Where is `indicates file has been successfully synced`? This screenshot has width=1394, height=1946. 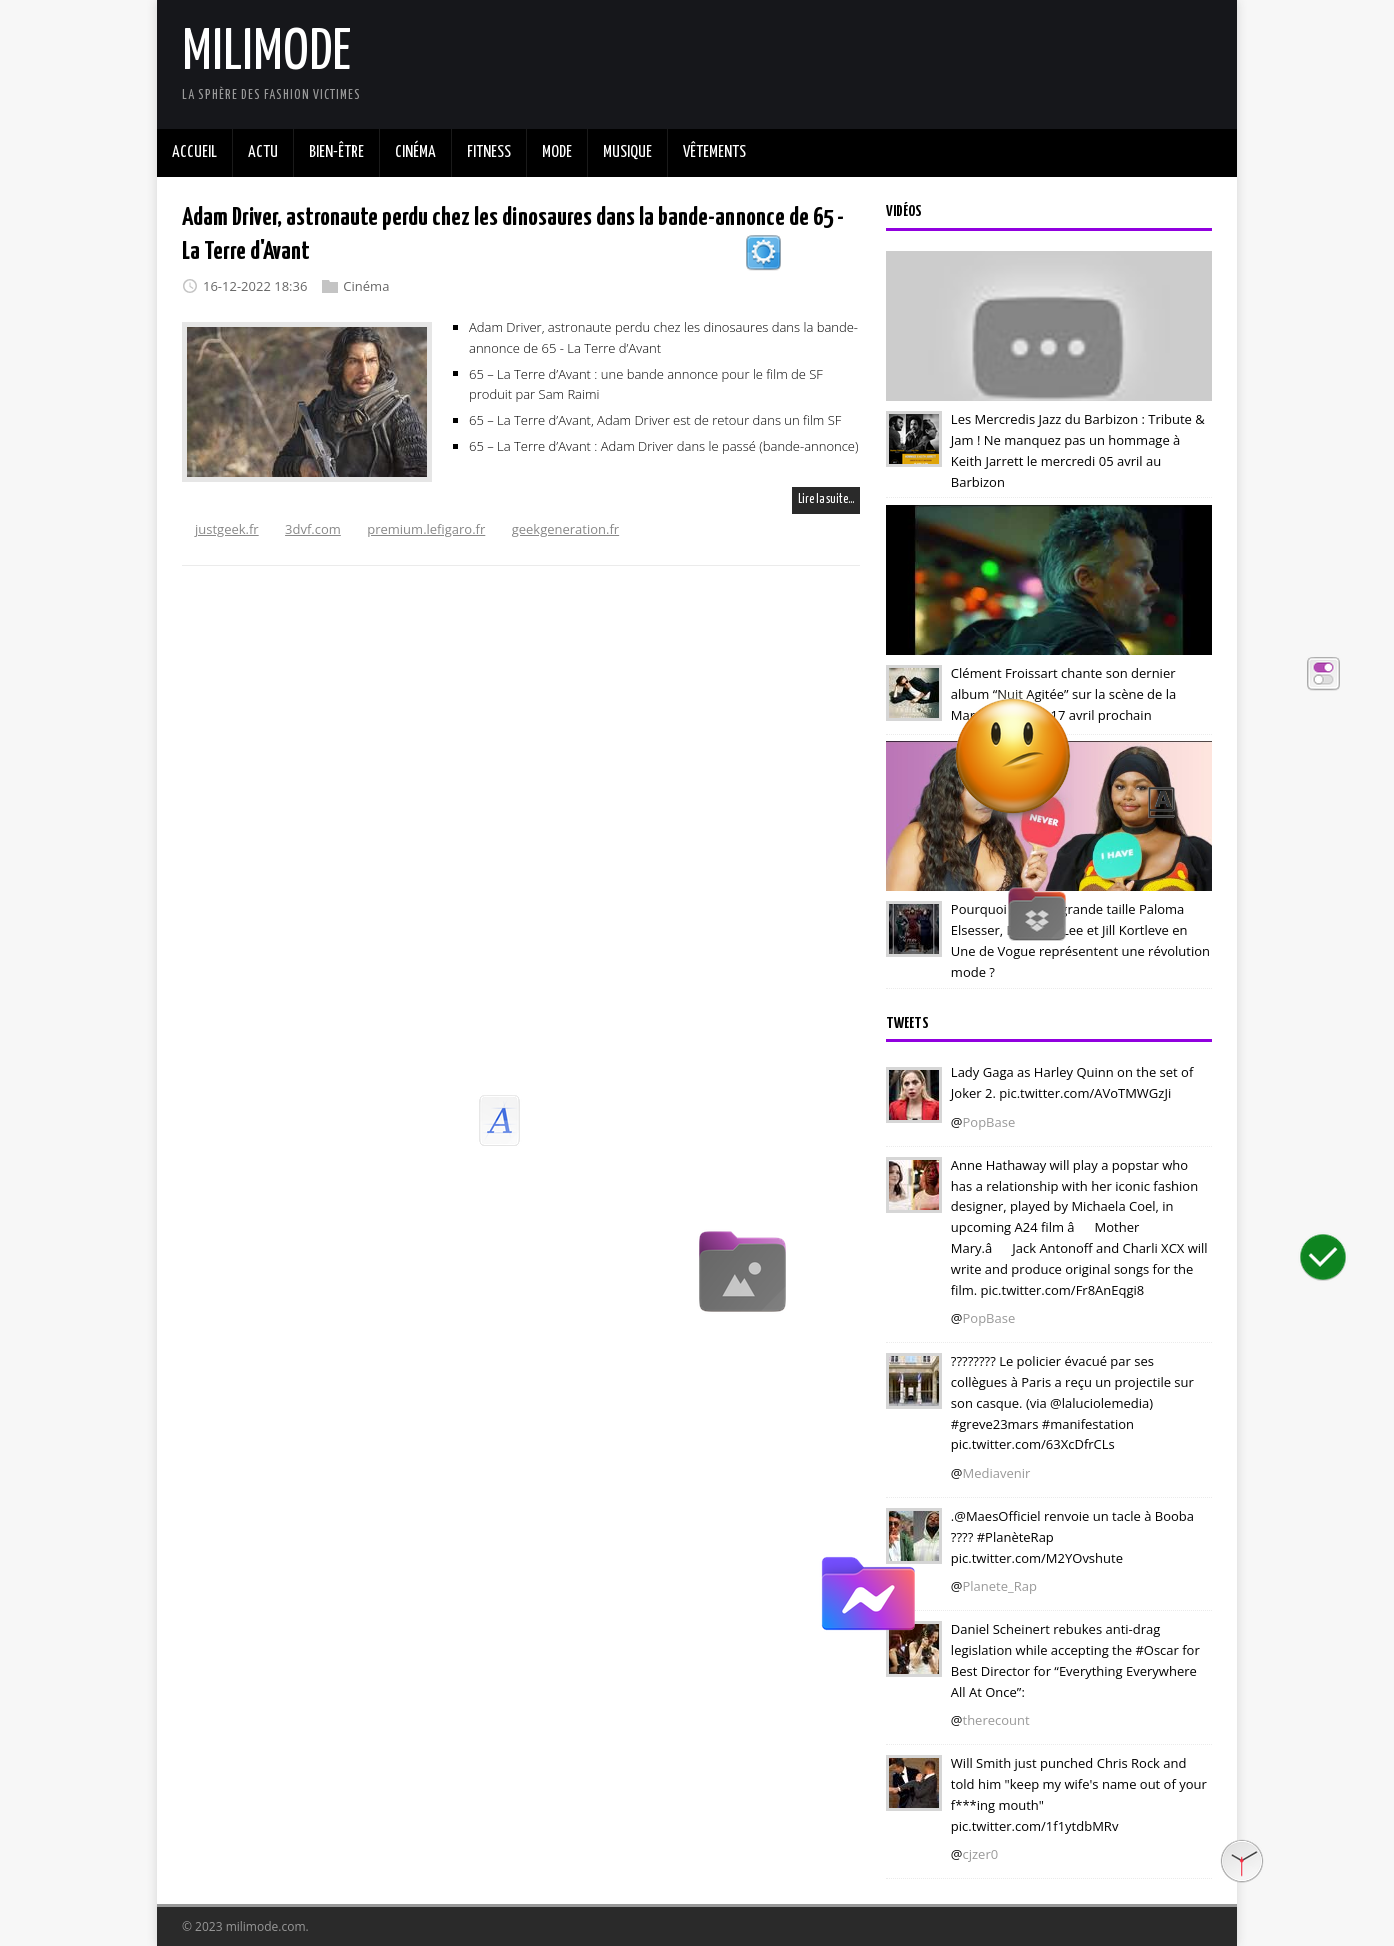 indicates file has been successfully synced is located at coordinates (1323, 1257).